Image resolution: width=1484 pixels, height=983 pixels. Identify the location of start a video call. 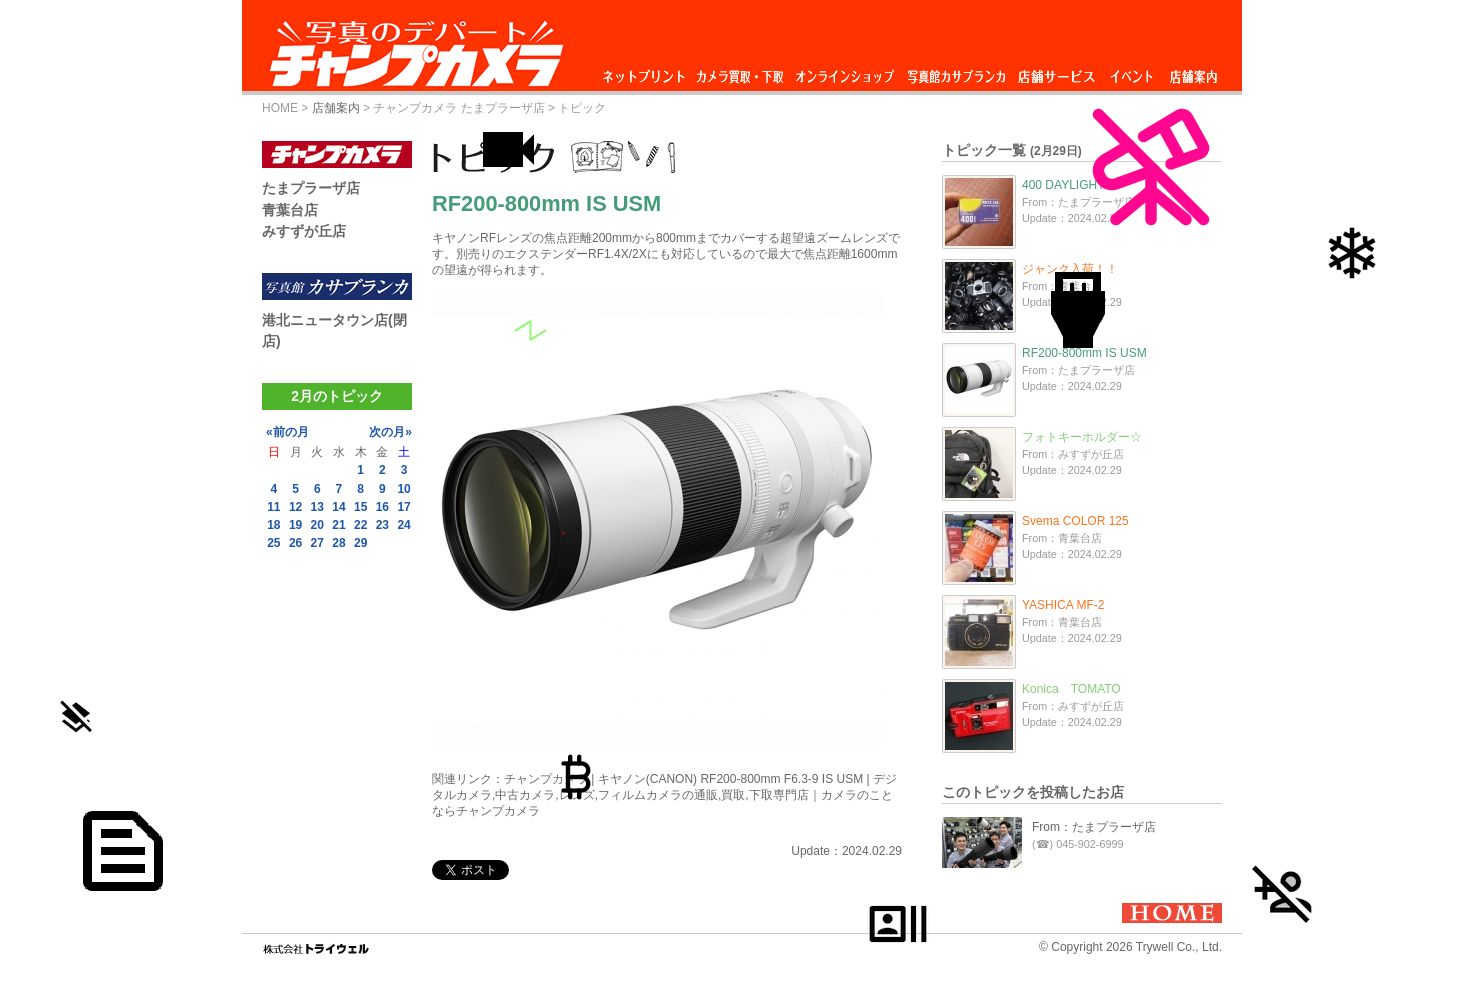
(508, 149).